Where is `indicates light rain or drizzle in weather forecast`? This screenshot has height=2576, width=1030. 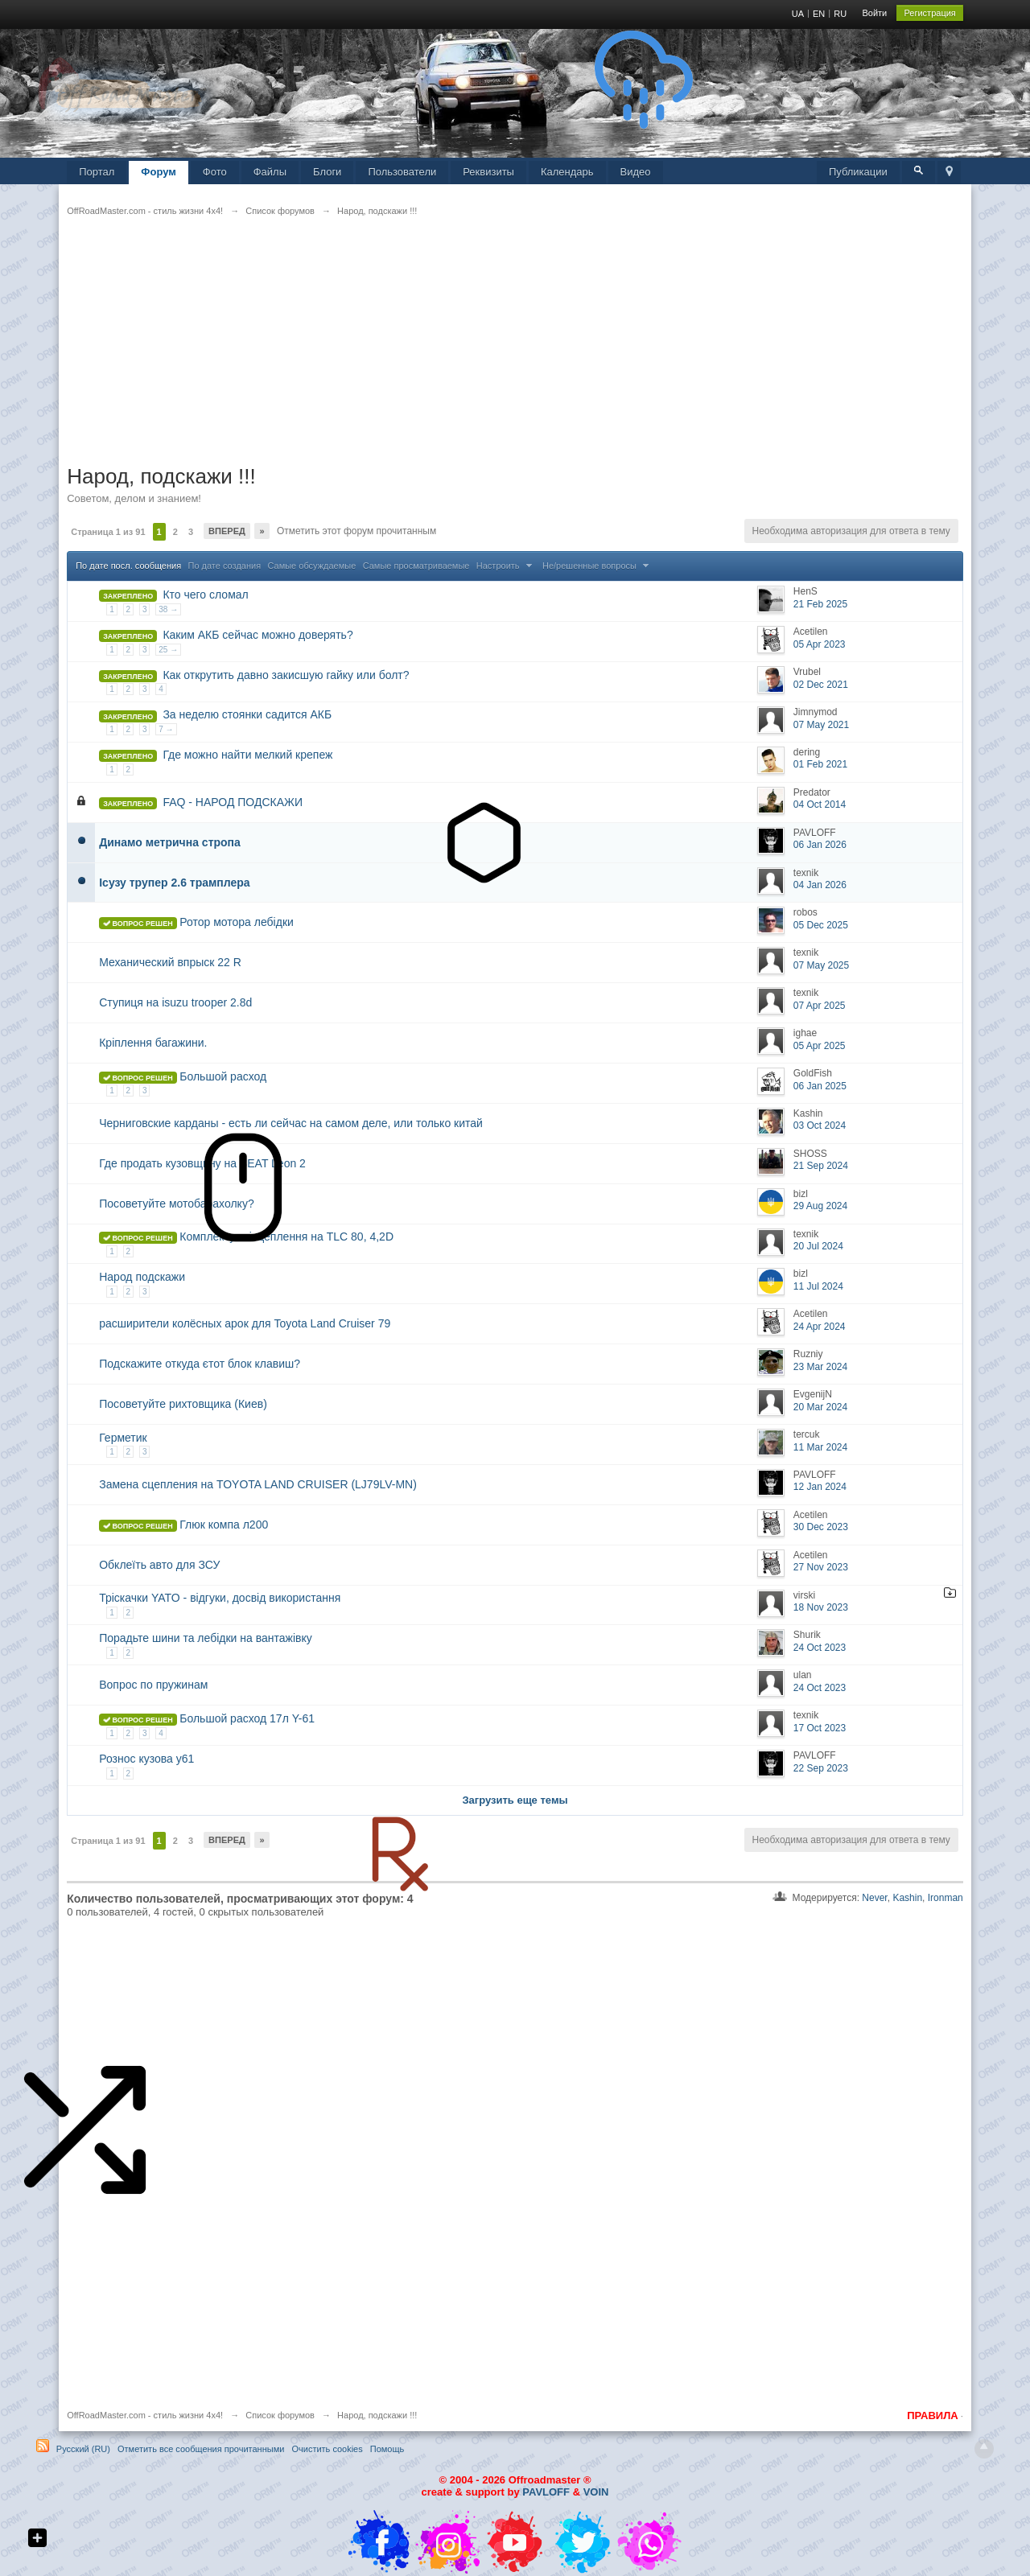 indicates light rain or drizzle in weather forecast is located at coordinates (644, 80).